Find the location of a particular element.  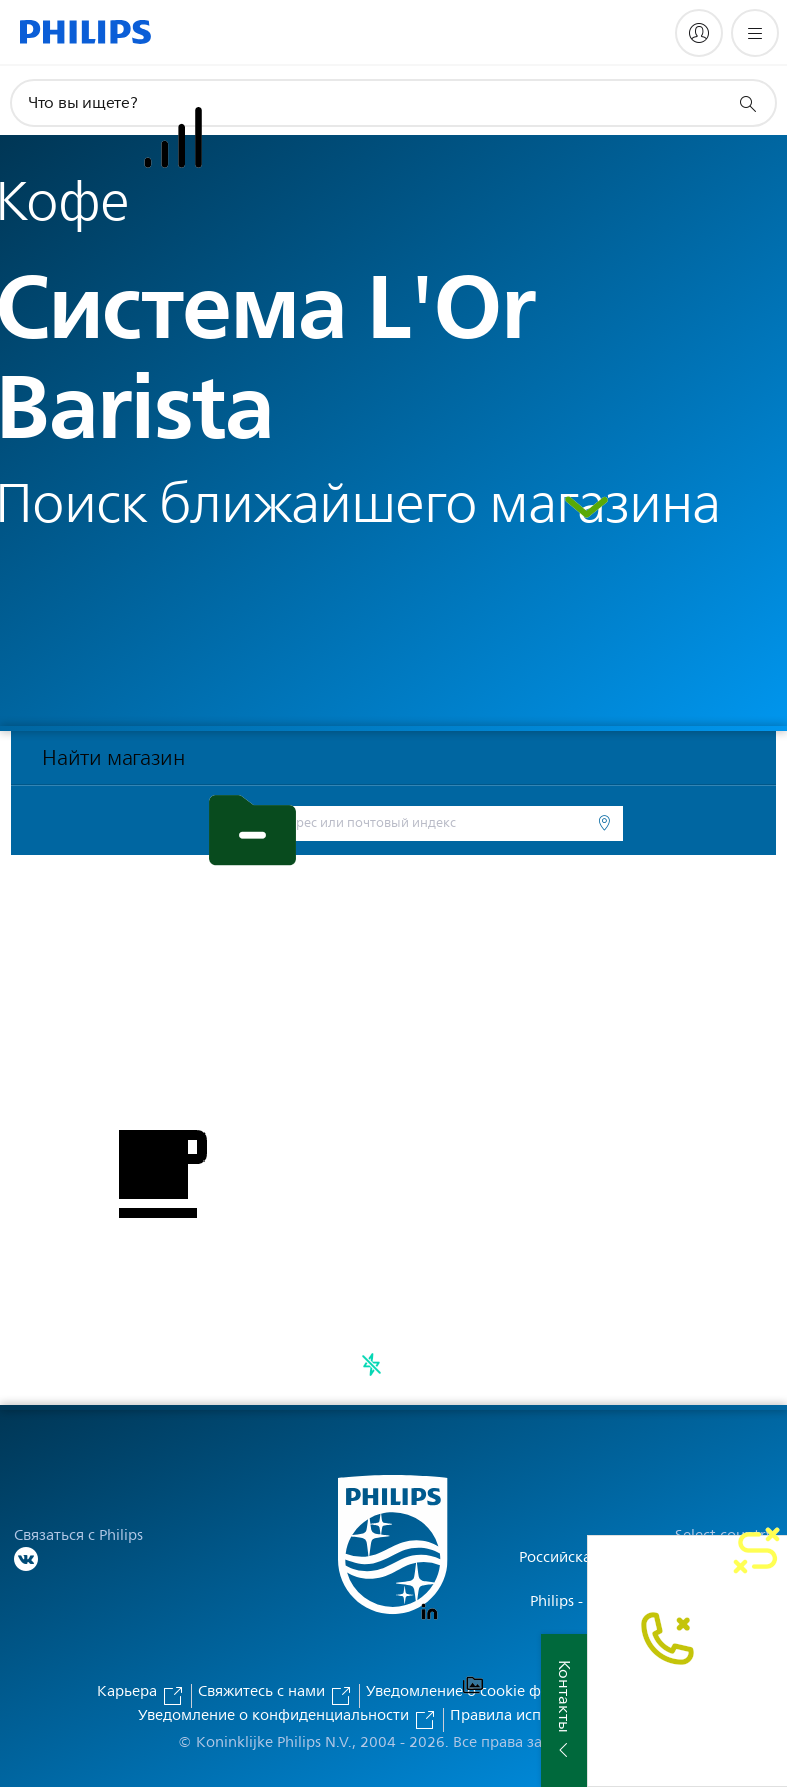

disable camera flash is located at coordinates (371, 1364).